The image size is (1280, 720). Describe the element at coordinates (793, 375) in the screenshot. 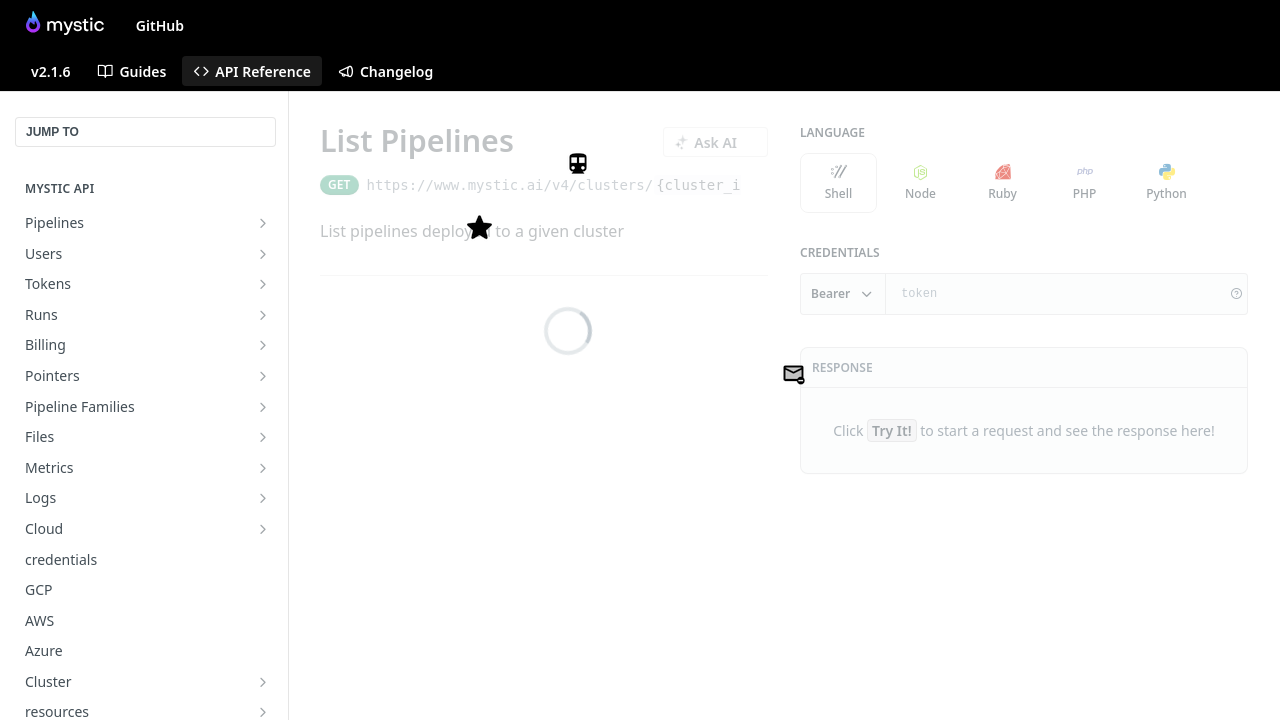

I see `unsubscribe from email list` at that location.